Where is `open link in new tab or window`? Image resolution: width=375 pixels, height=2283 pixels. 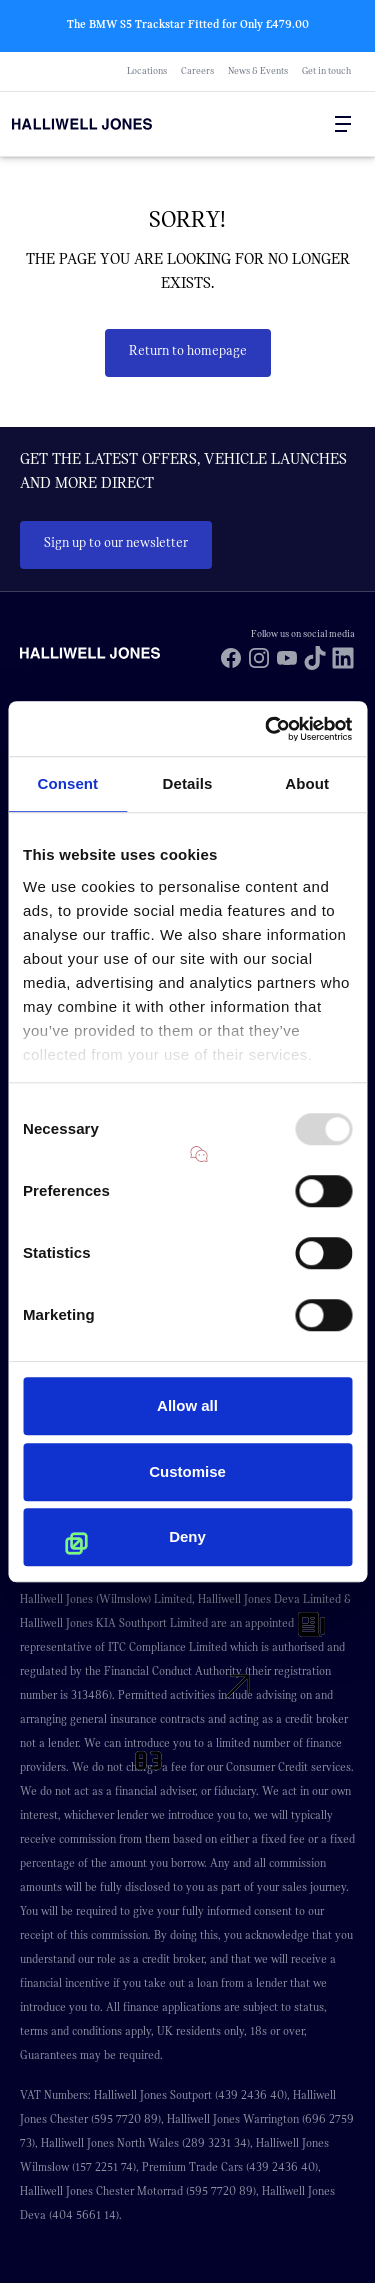
open link in new tab or window is located at coordinates (238, 1686).